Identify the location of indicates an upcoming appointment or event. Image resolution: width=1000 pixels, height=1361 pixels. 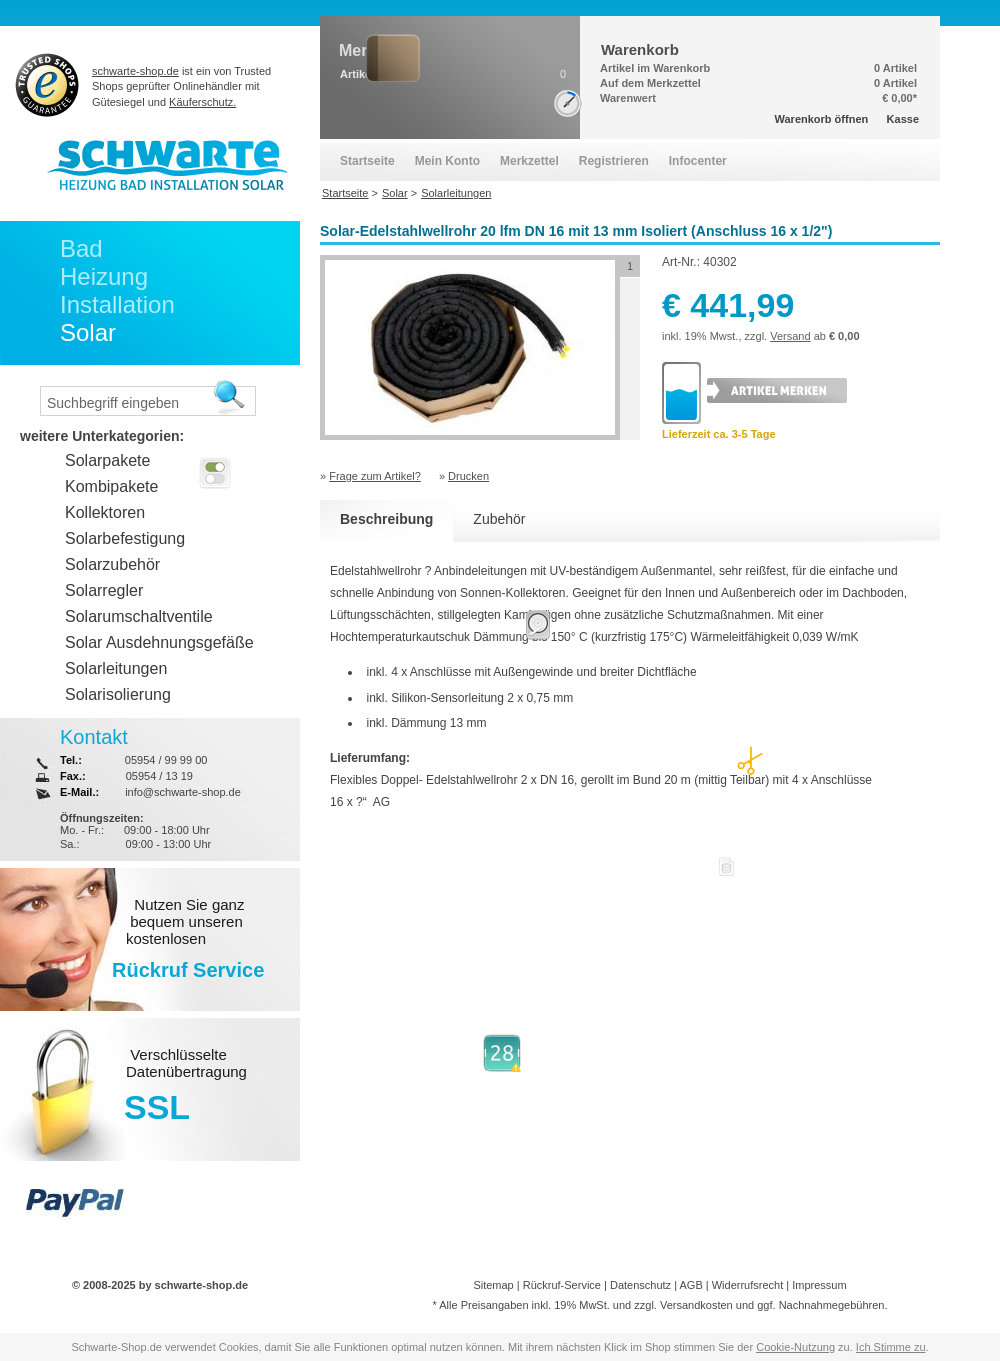
(502, 1053).